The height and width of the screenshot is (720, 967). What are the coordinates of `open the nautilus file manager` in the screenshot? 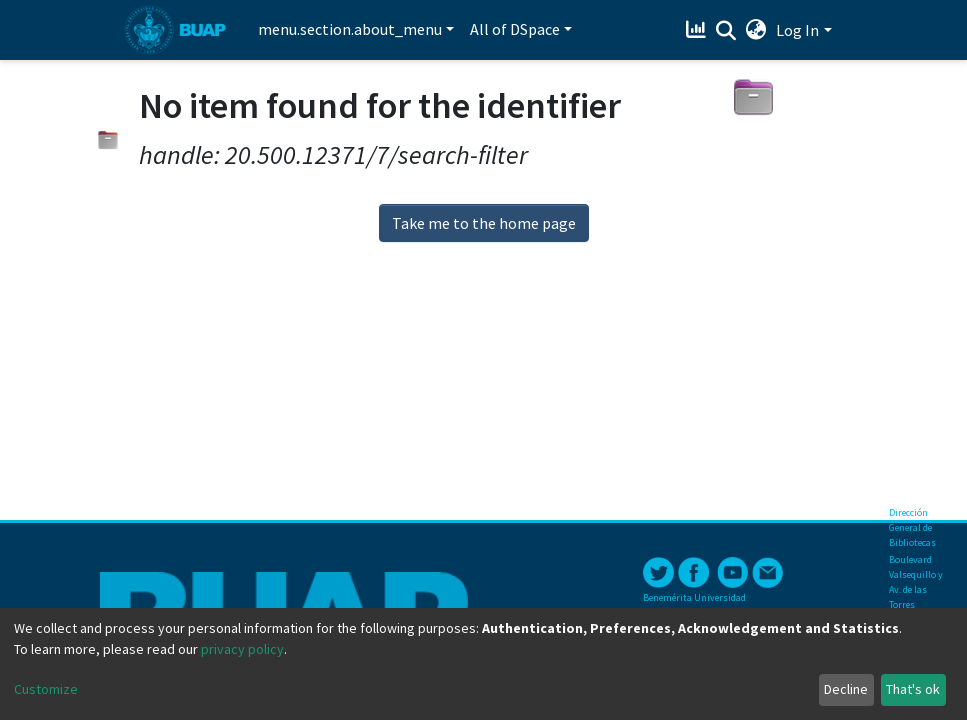 It's located at (108, 140).